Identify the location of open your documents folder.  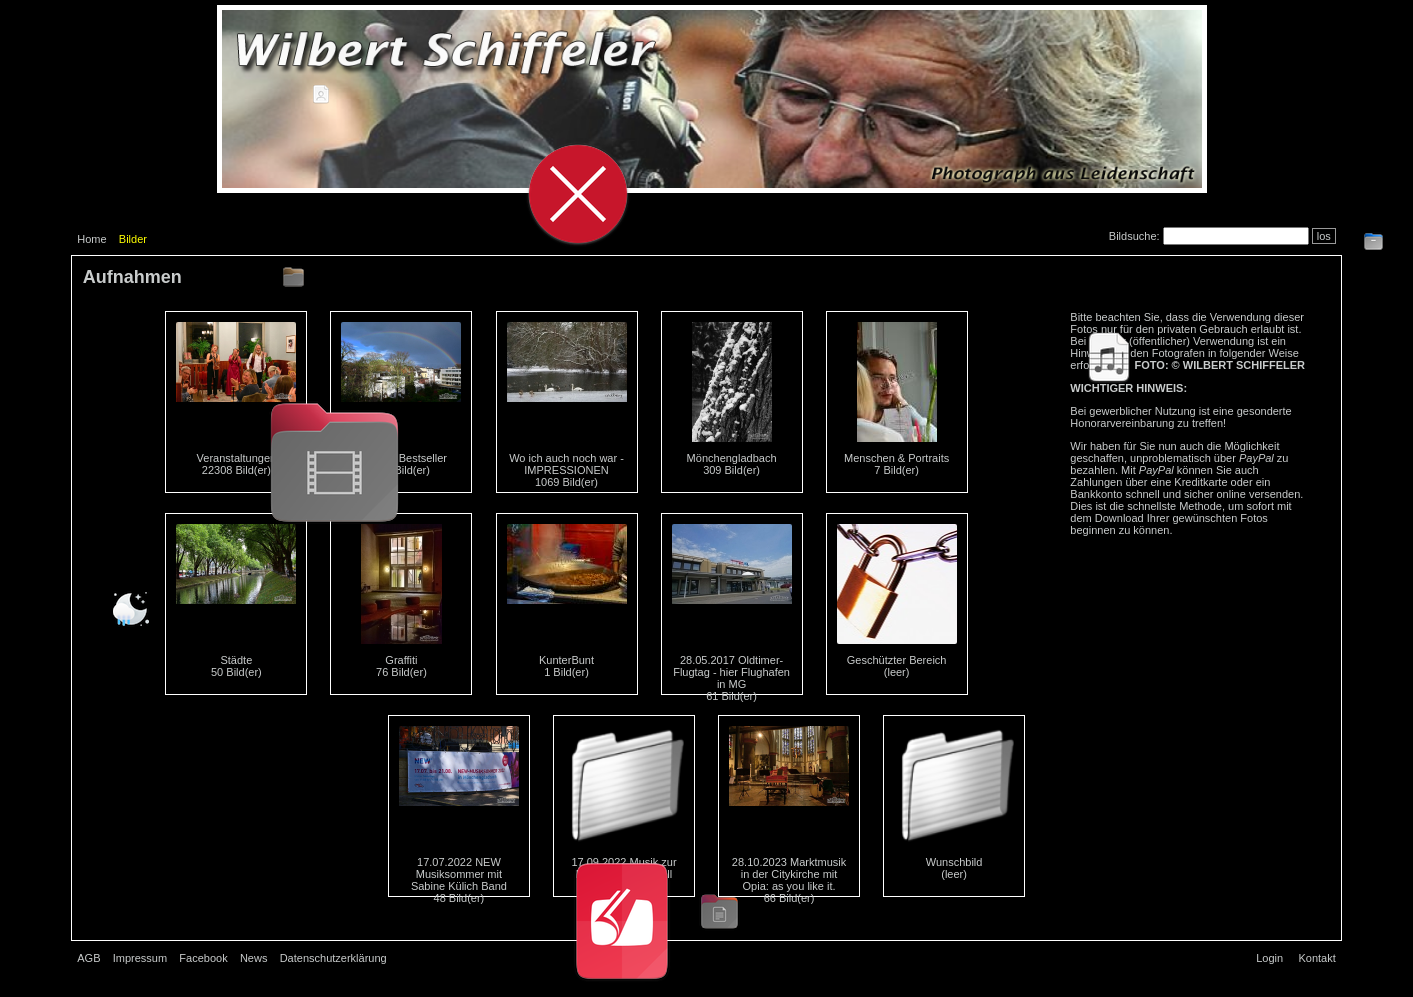
(719, 911).